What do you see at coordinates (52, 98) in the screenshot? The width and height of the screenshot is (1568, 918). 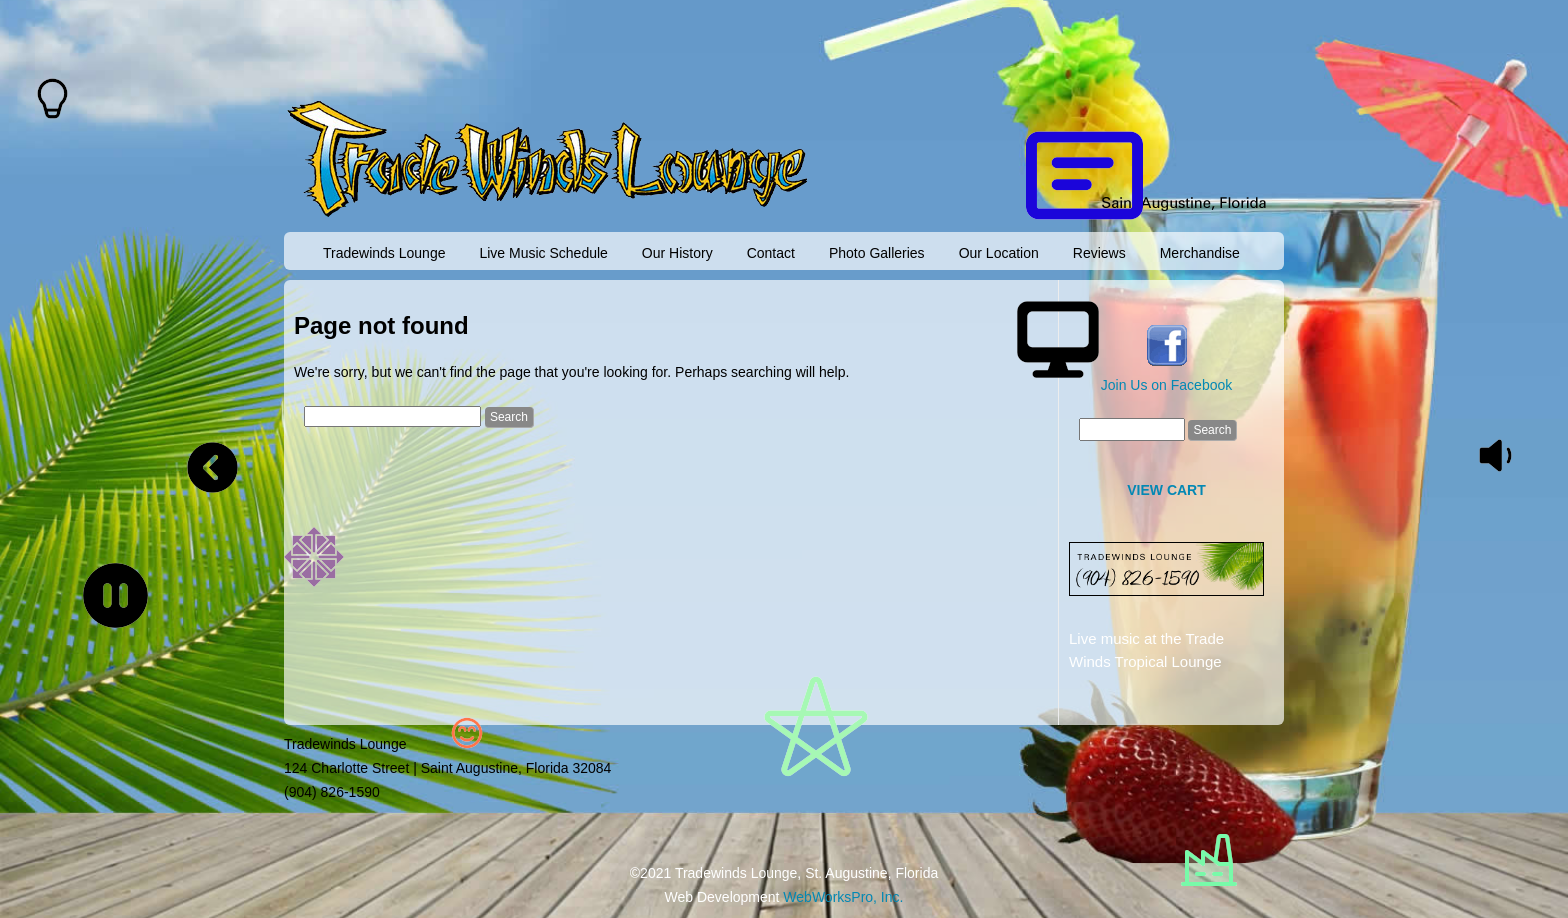 I see `access tips or suggestions` at bounding box center [52, 98].